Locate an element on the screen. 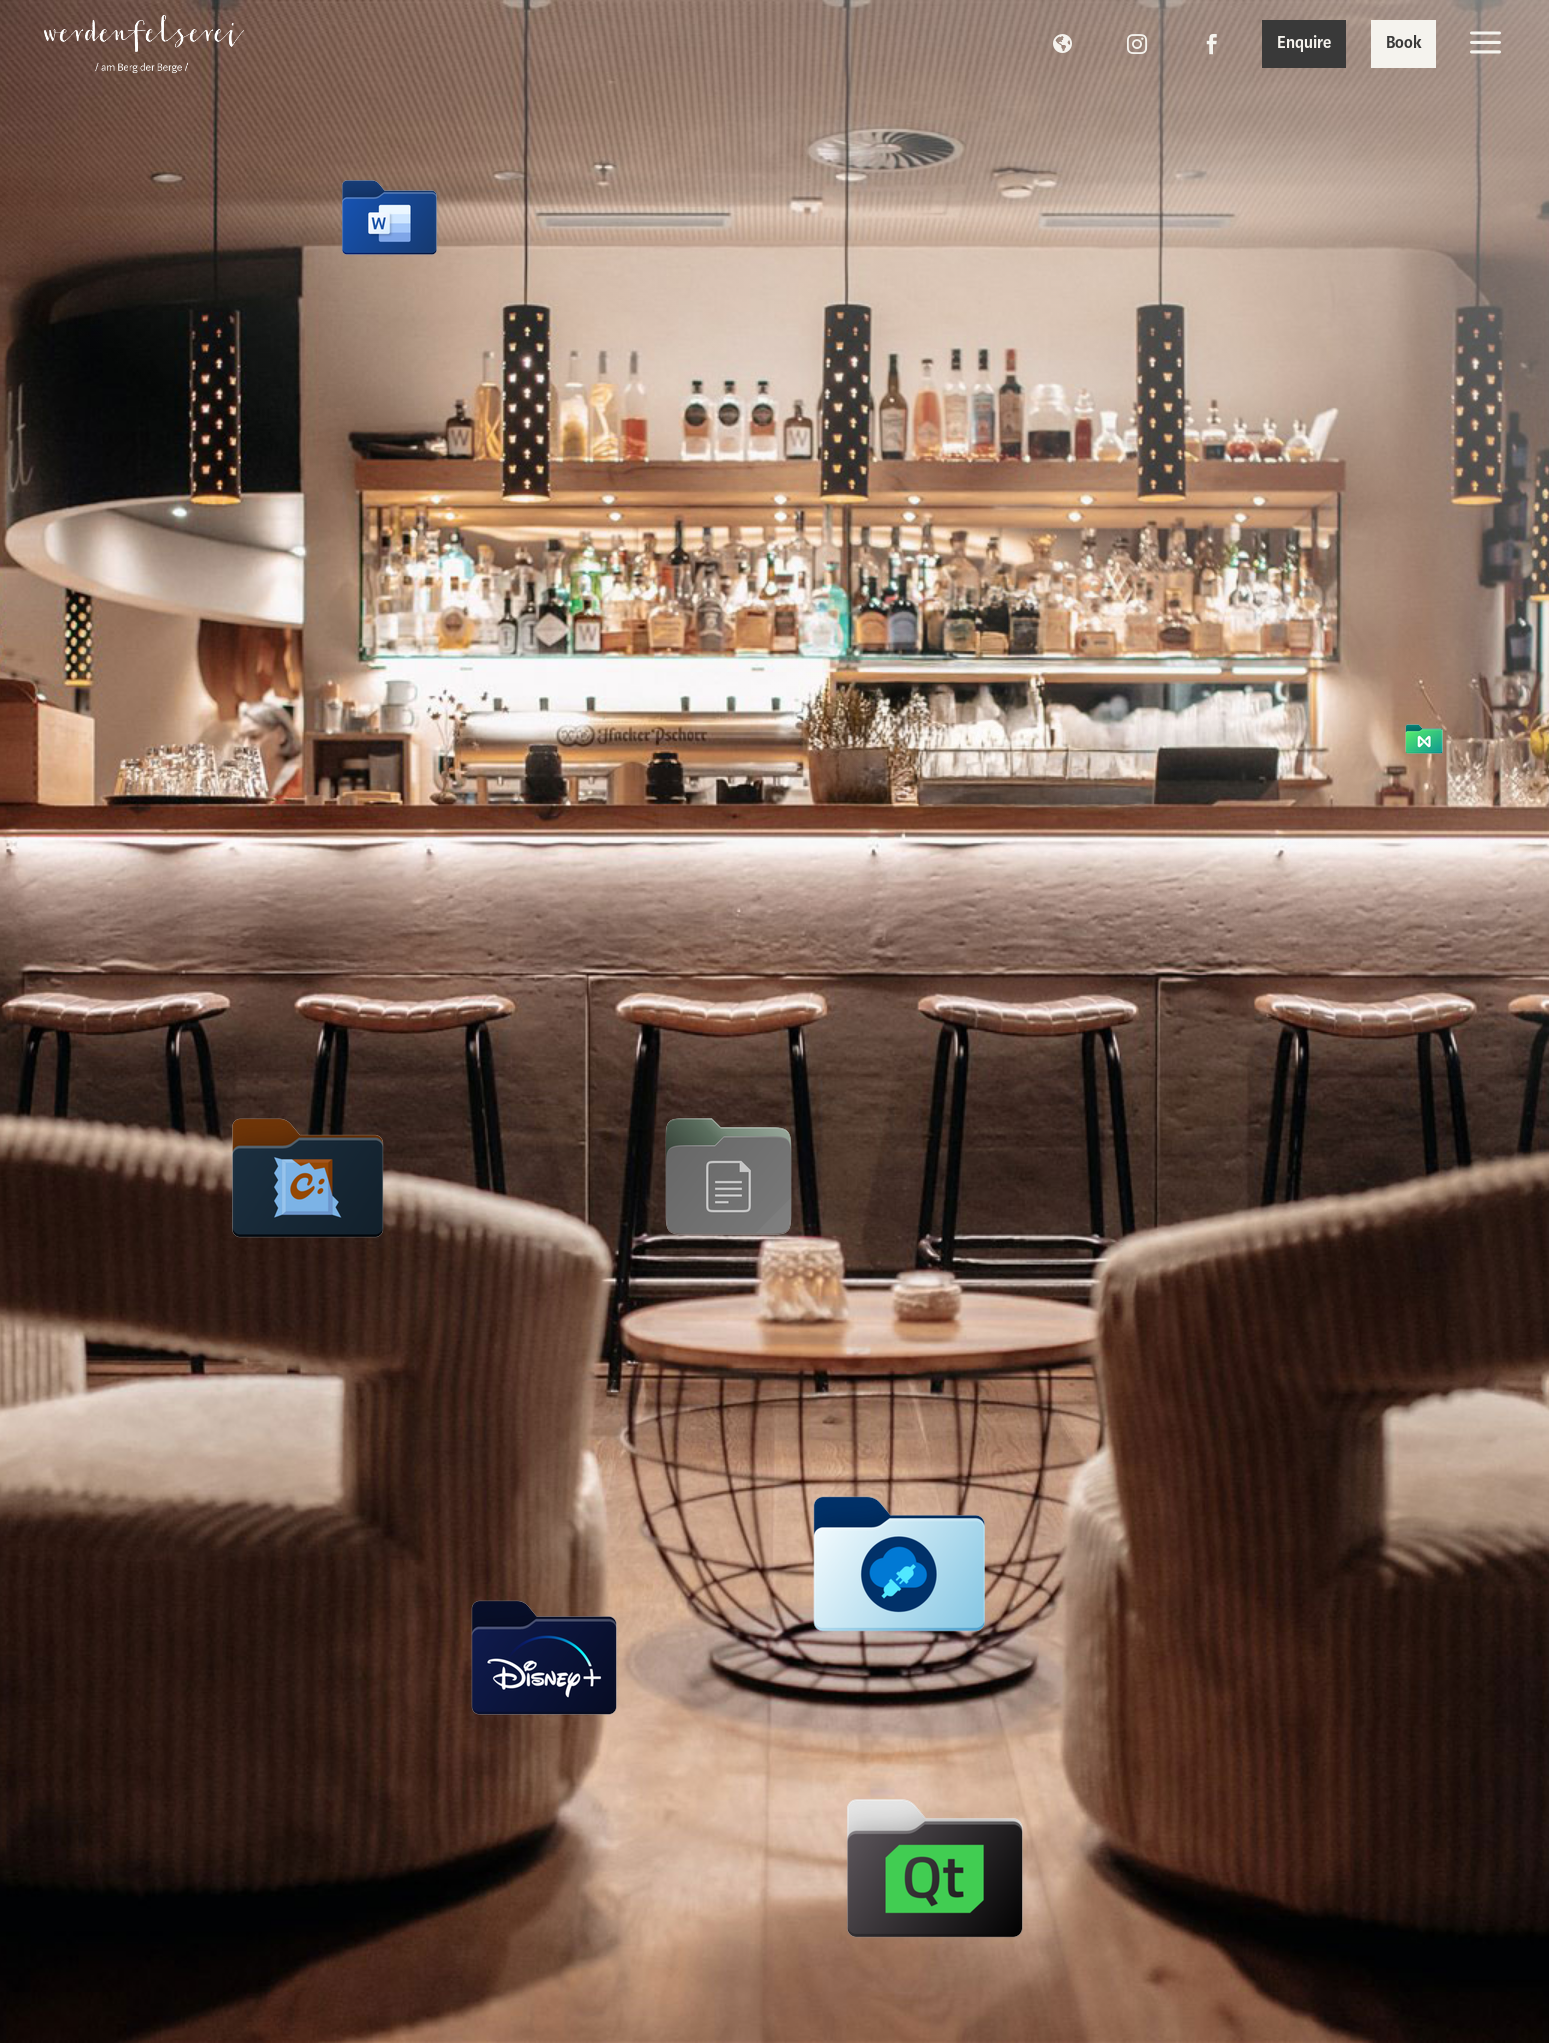  open microsoft iot plug and play folder is located at coordinates (898, 1568).